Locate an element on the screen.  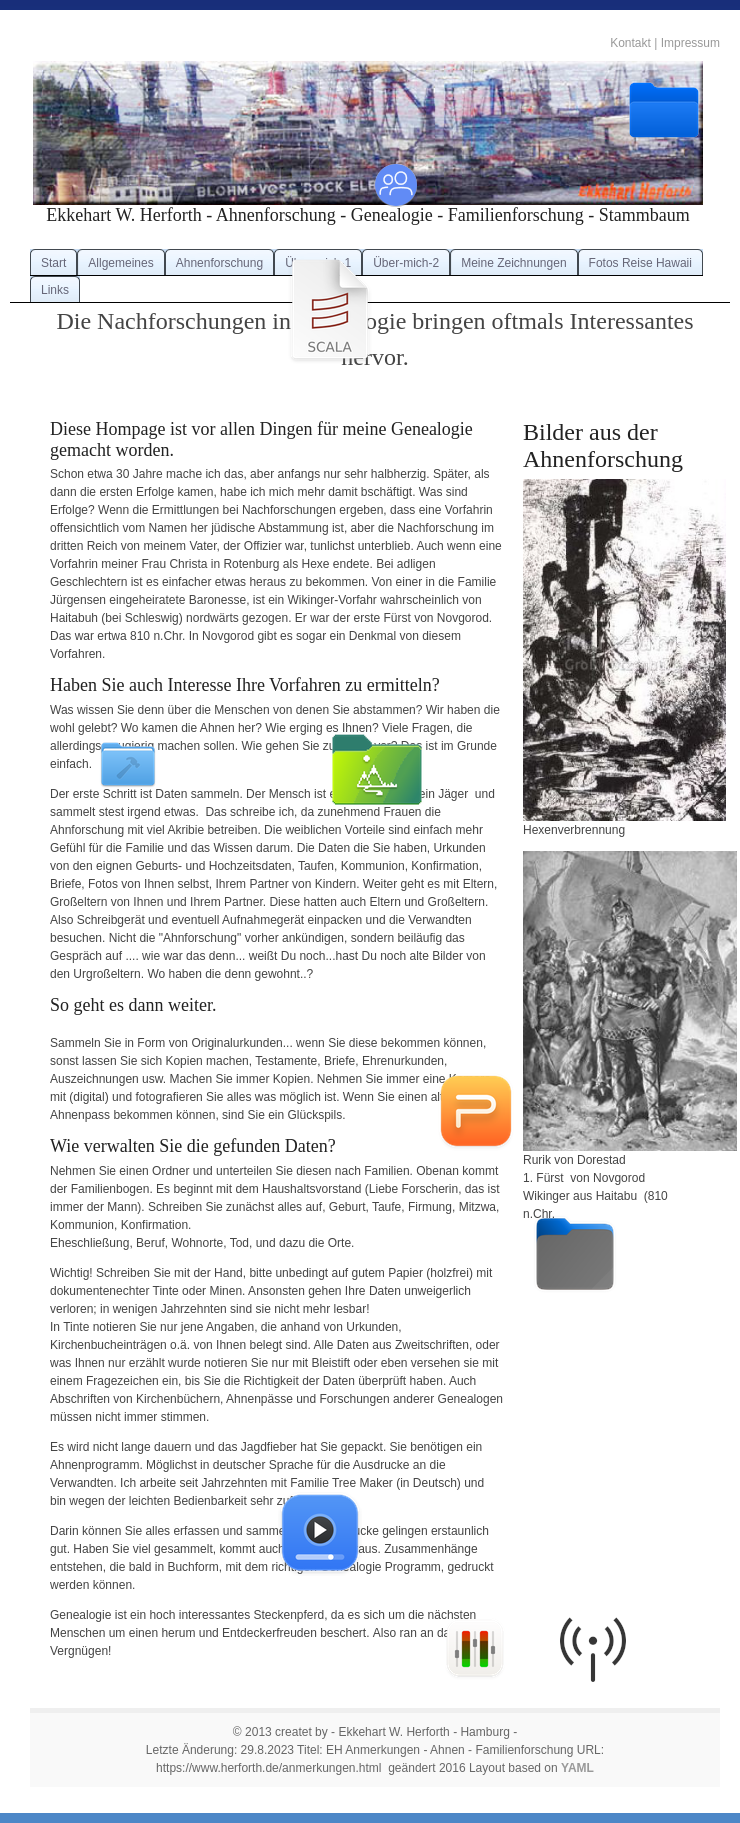
open folder containing files or documents is located at coordinates (664, 110).